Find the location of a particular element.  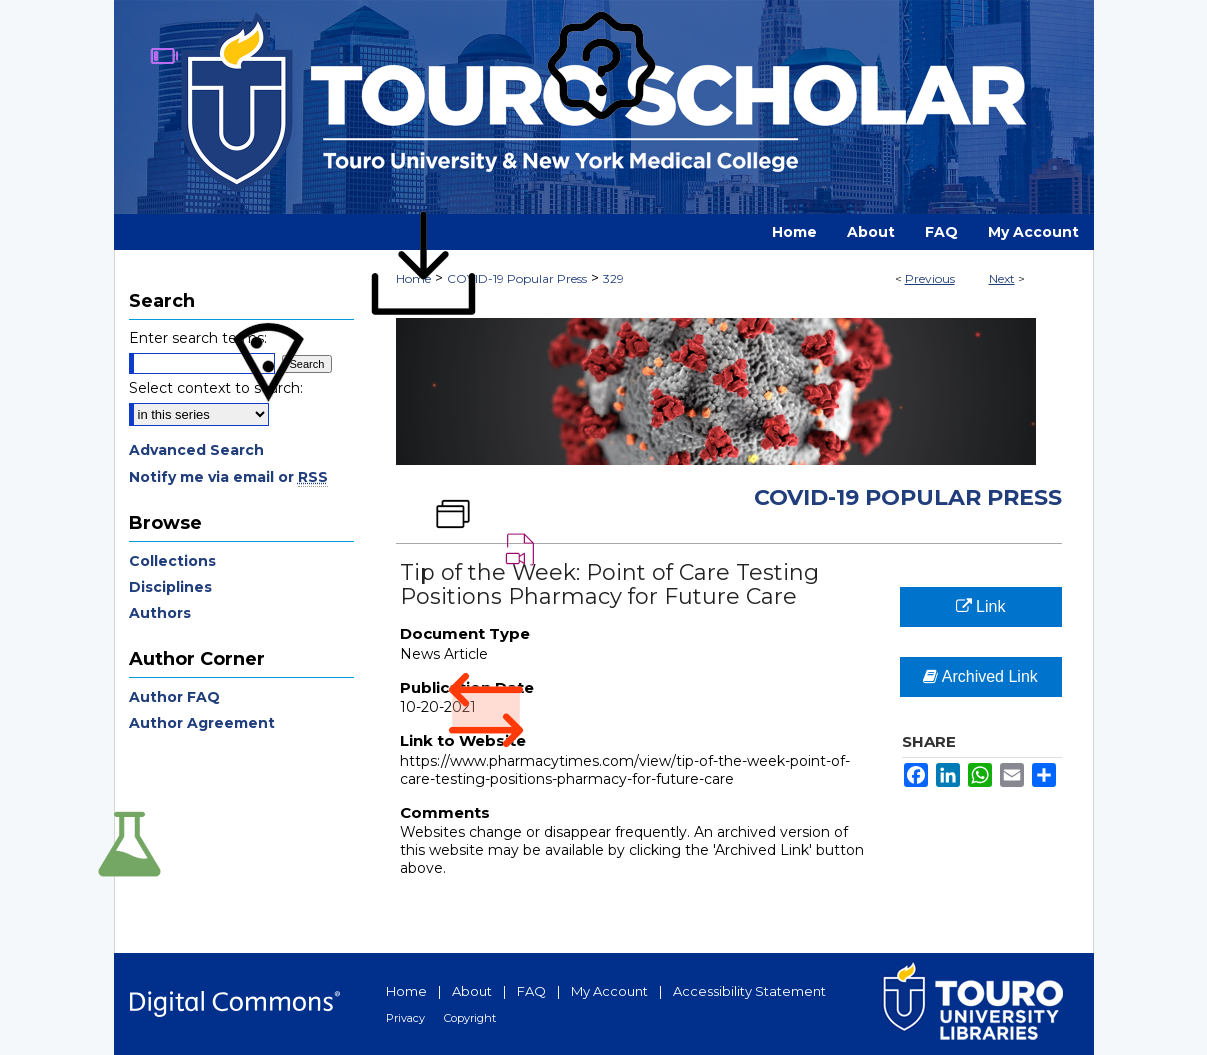

access laboratory or science features is located at coordinates (129, 845).